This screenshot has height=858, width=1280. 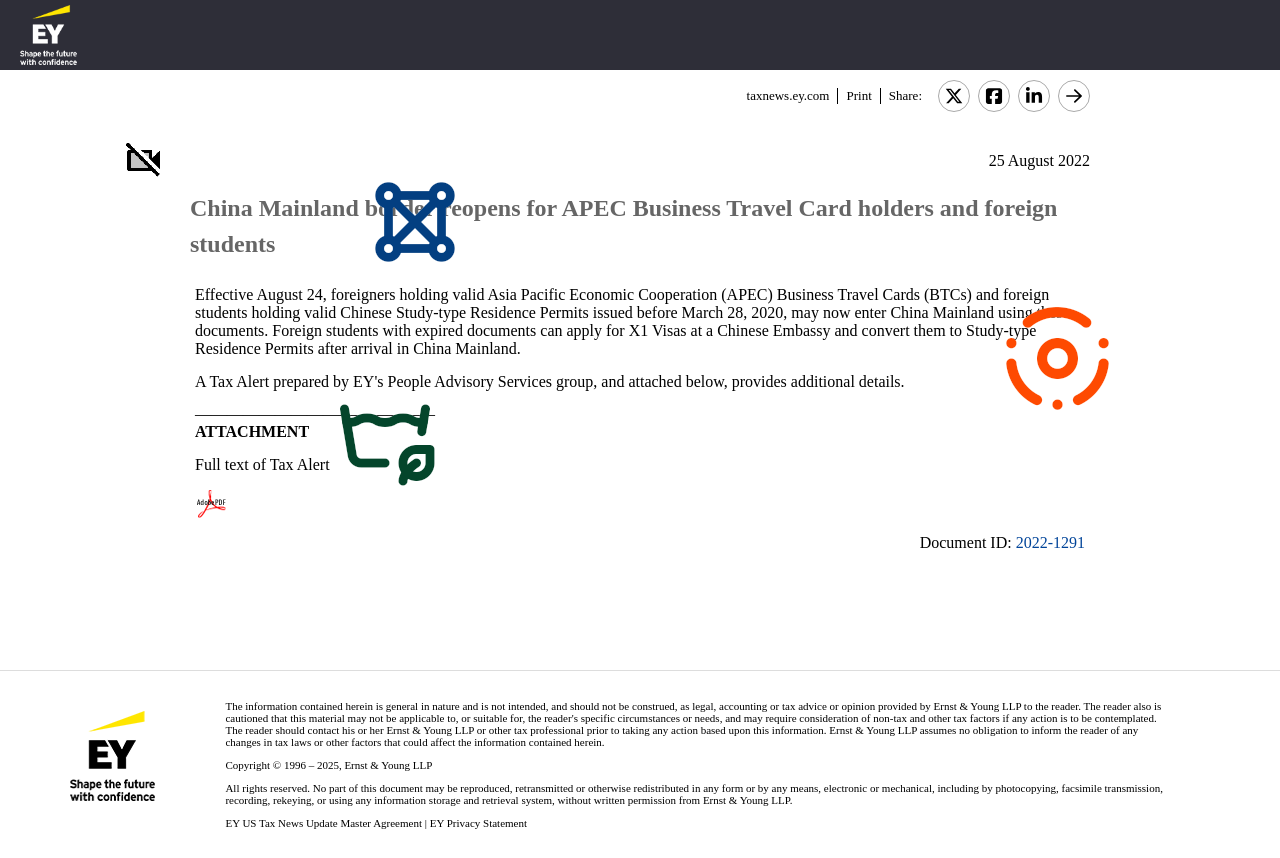 I want to click on select eco-friendly wash cycle, so click(x=385, y=436).